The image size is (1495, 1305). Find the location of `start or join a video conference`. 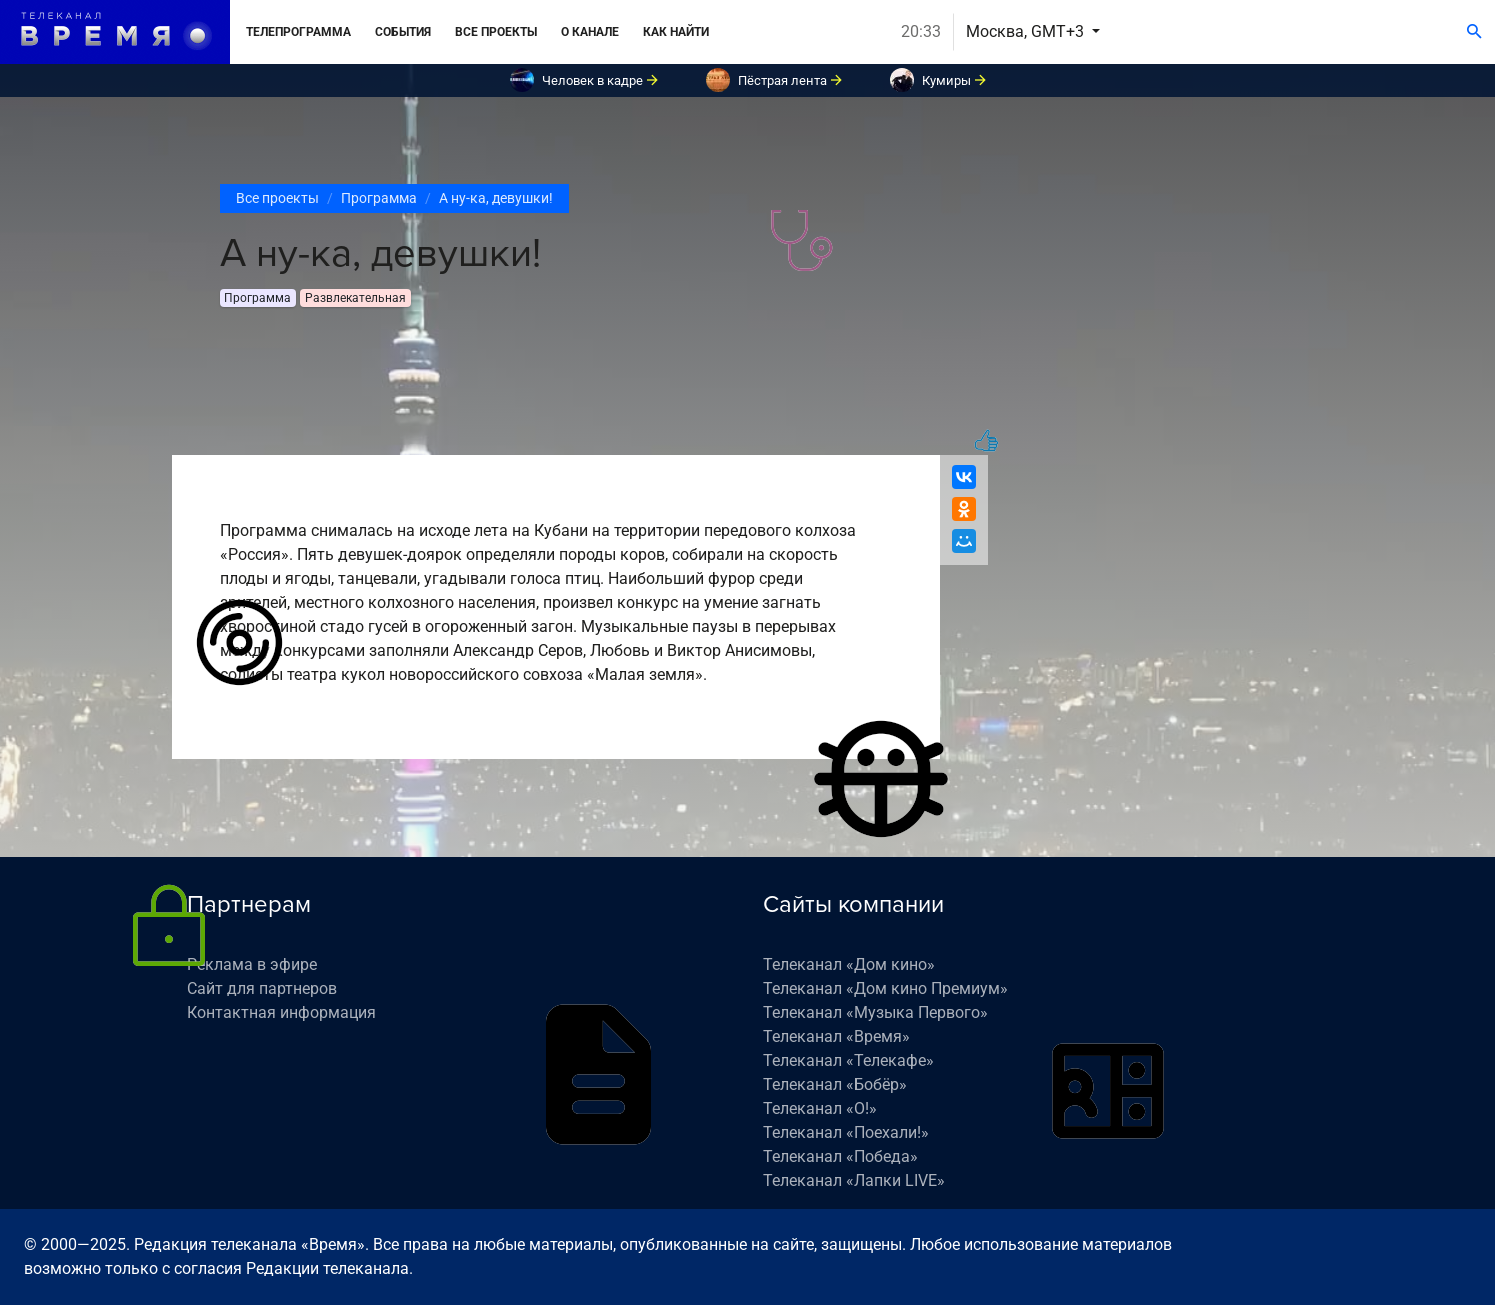

start or join a video conference is located at coordinates (1108, 1091).